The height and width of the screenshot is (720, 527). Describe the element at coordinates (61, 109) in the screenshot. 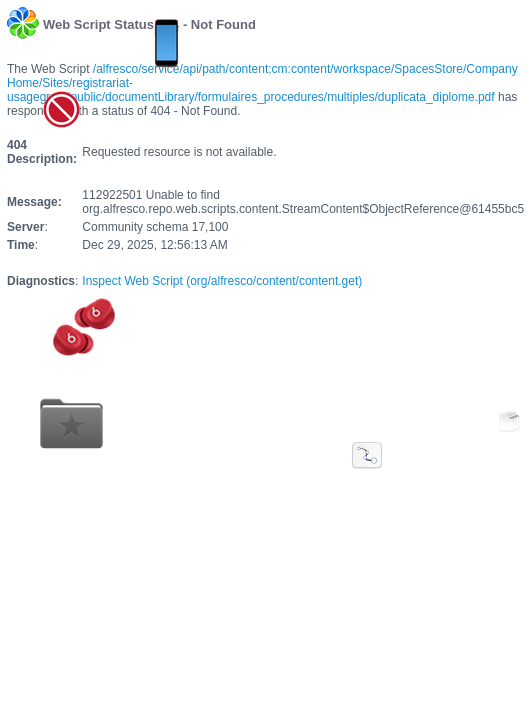

I see `clear or delete text from an input field` at that location.